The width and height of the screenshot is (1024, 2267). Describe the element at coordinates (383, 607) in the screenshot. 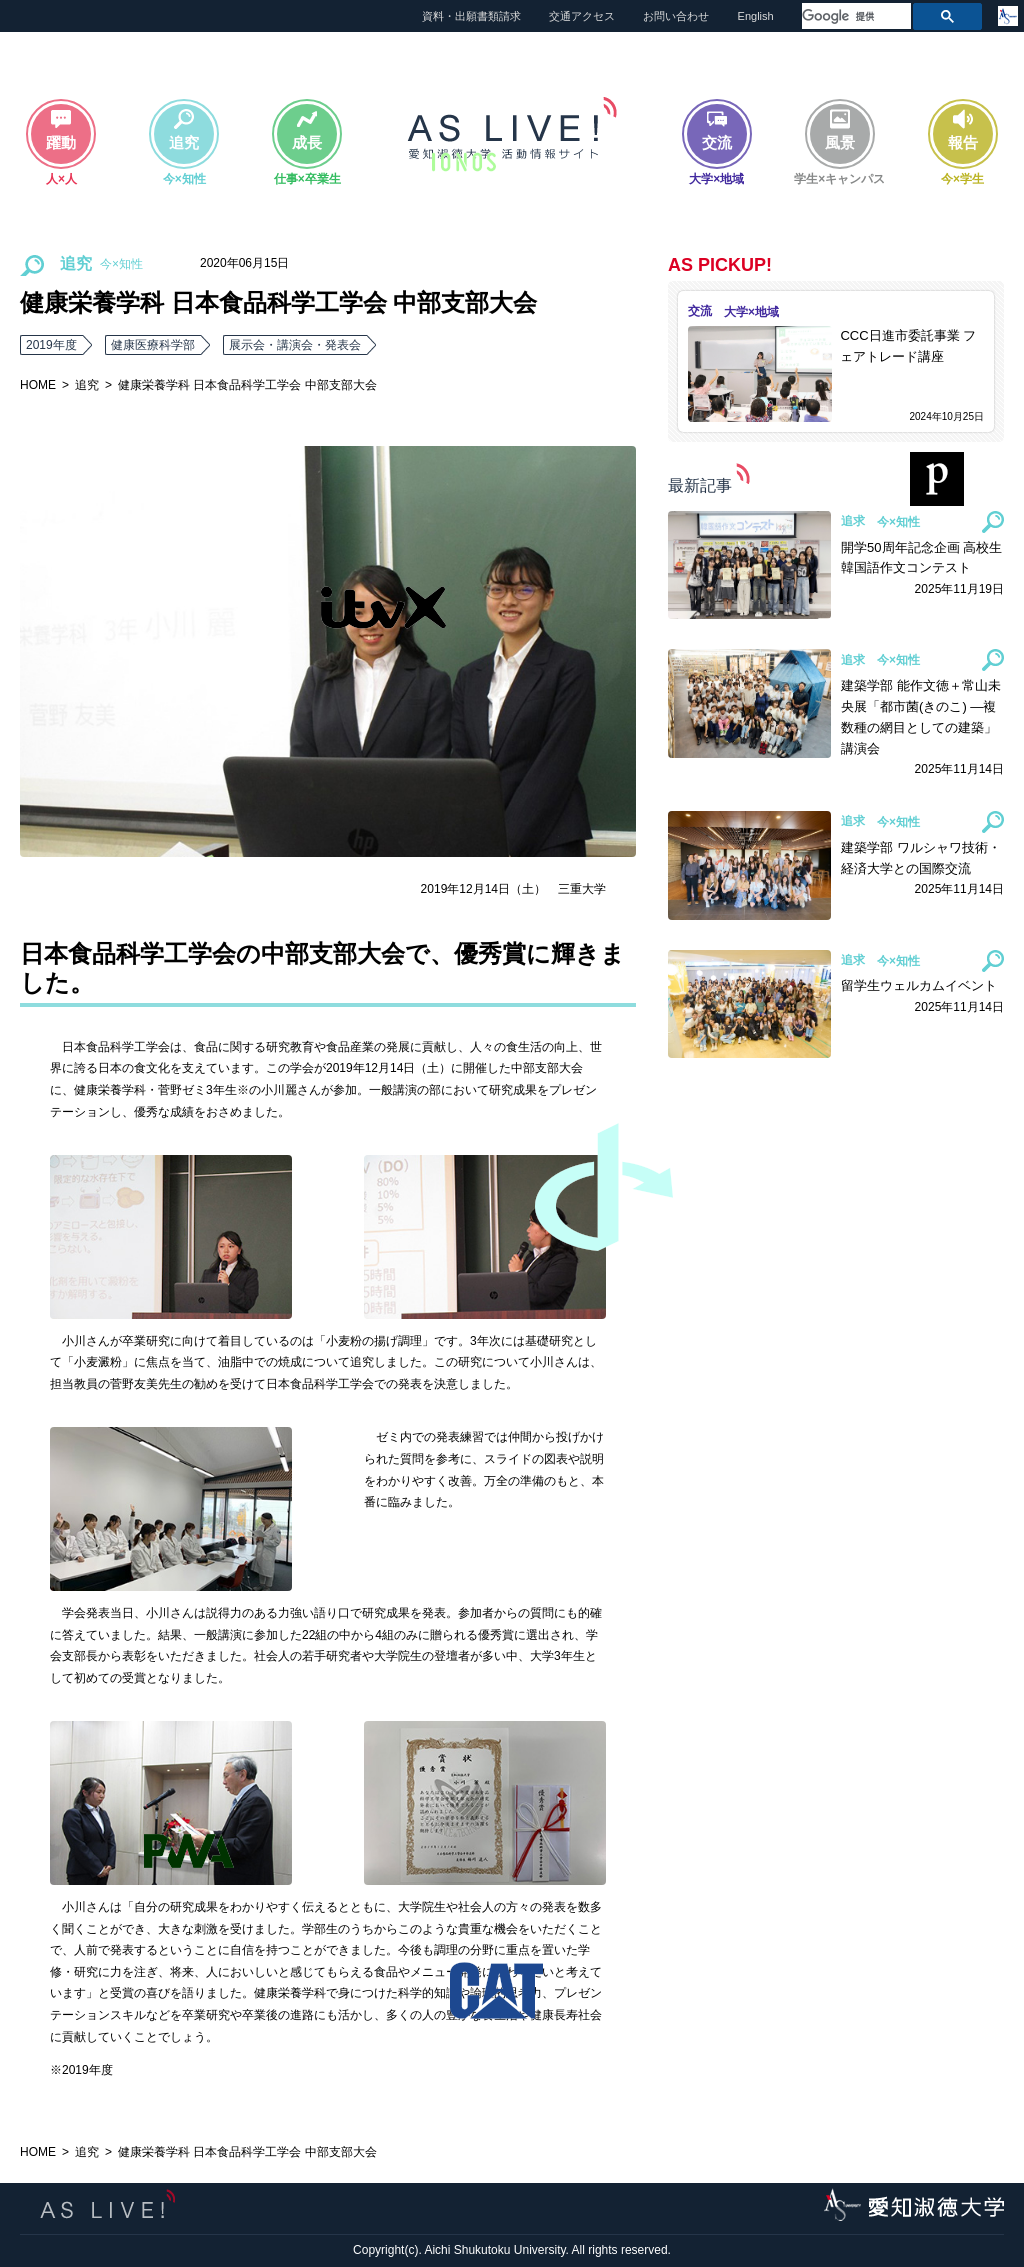

I see `open the ITVX streaming app` at that location.